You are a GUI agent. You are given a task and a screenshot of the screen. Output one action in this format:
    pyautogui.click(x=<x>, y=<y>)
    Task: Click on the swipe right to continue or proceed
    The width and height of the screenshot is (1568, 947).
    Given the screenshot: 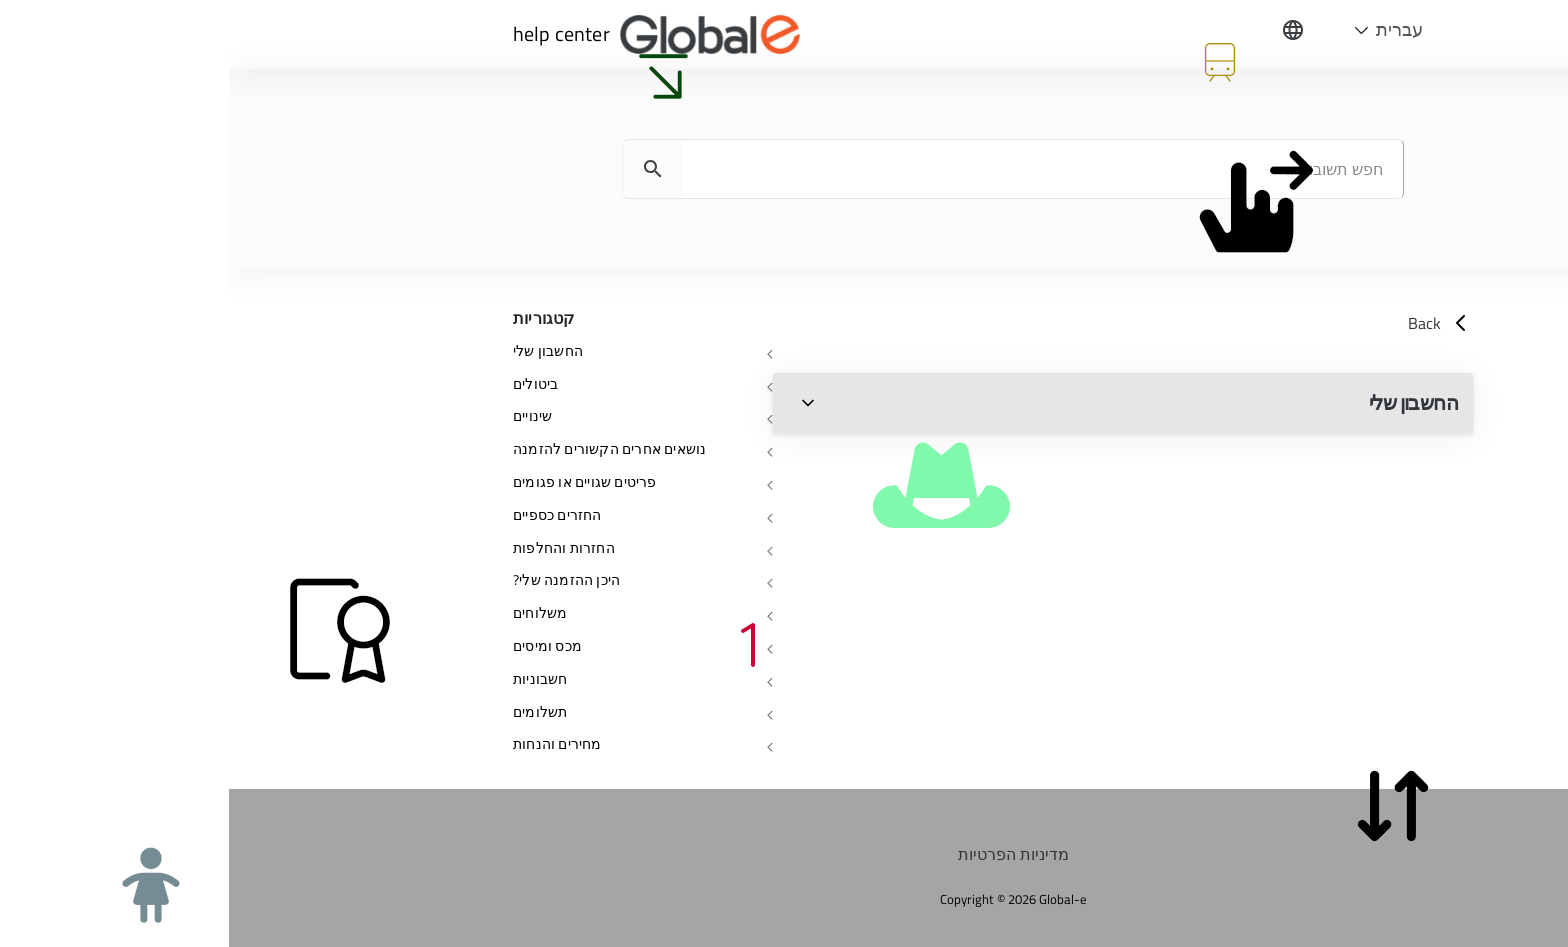 What is the action you would take?
    pyautogui.click(x=1250, y=205)
    